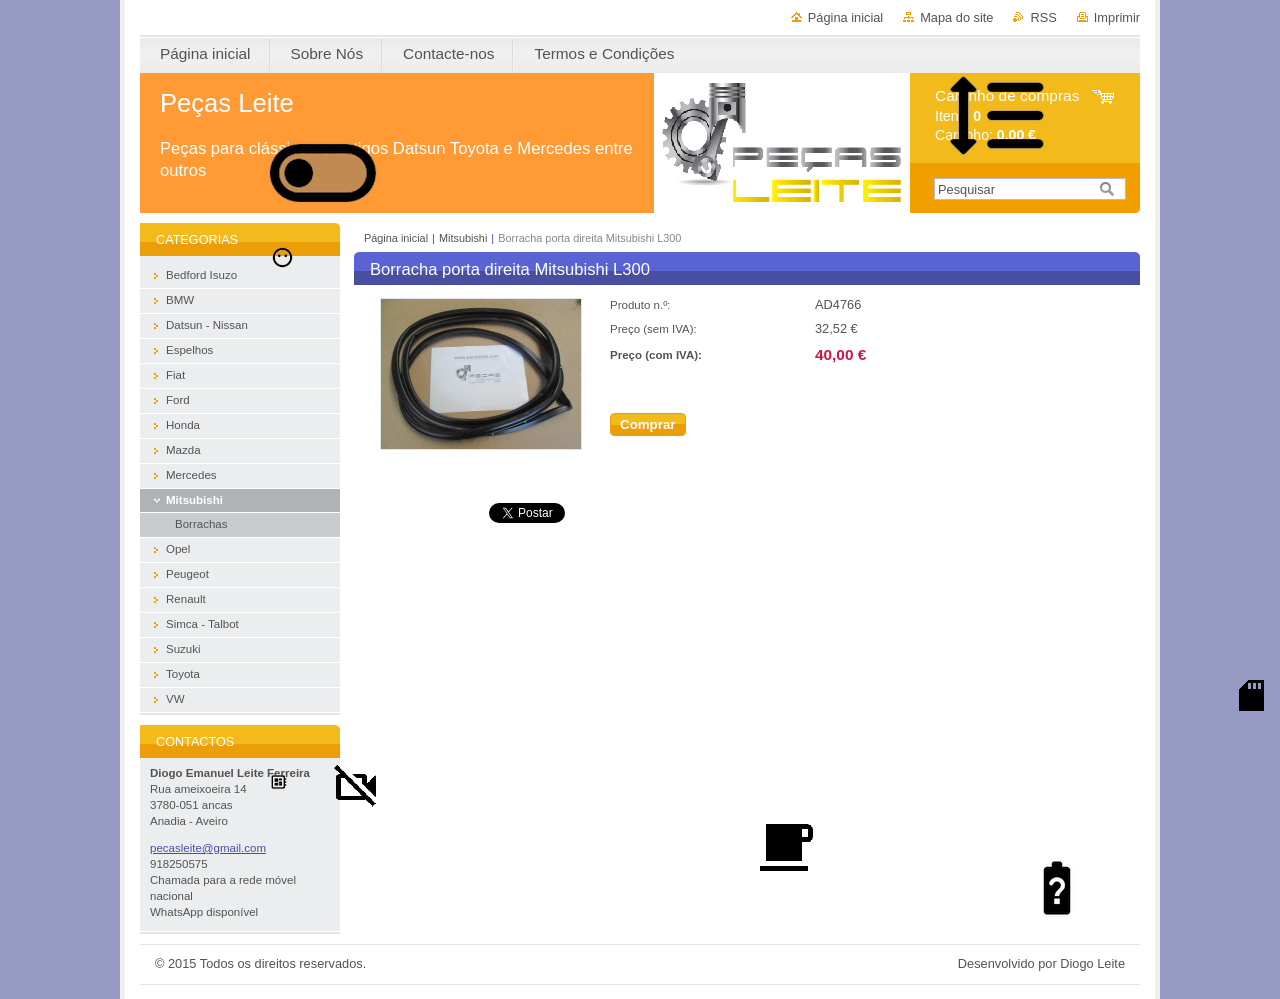 The height and width of the screenshot is (999, 1280). I want to click on indicates battery status cannot be determined, so click(1057, 888).